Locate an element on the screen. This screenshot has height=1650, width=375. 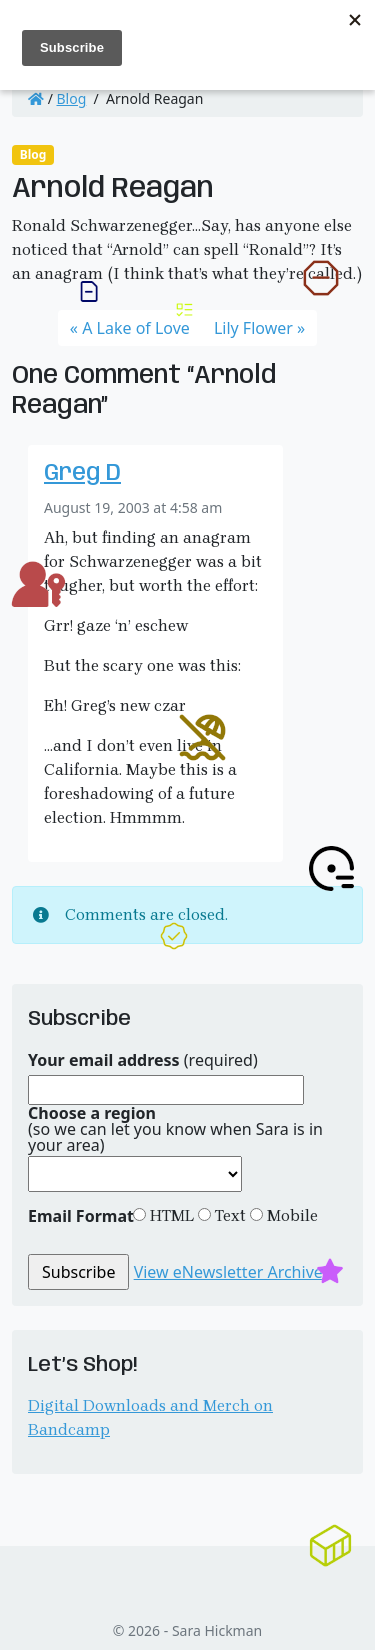
view task list or checklist is located at coordinates (184, 309).